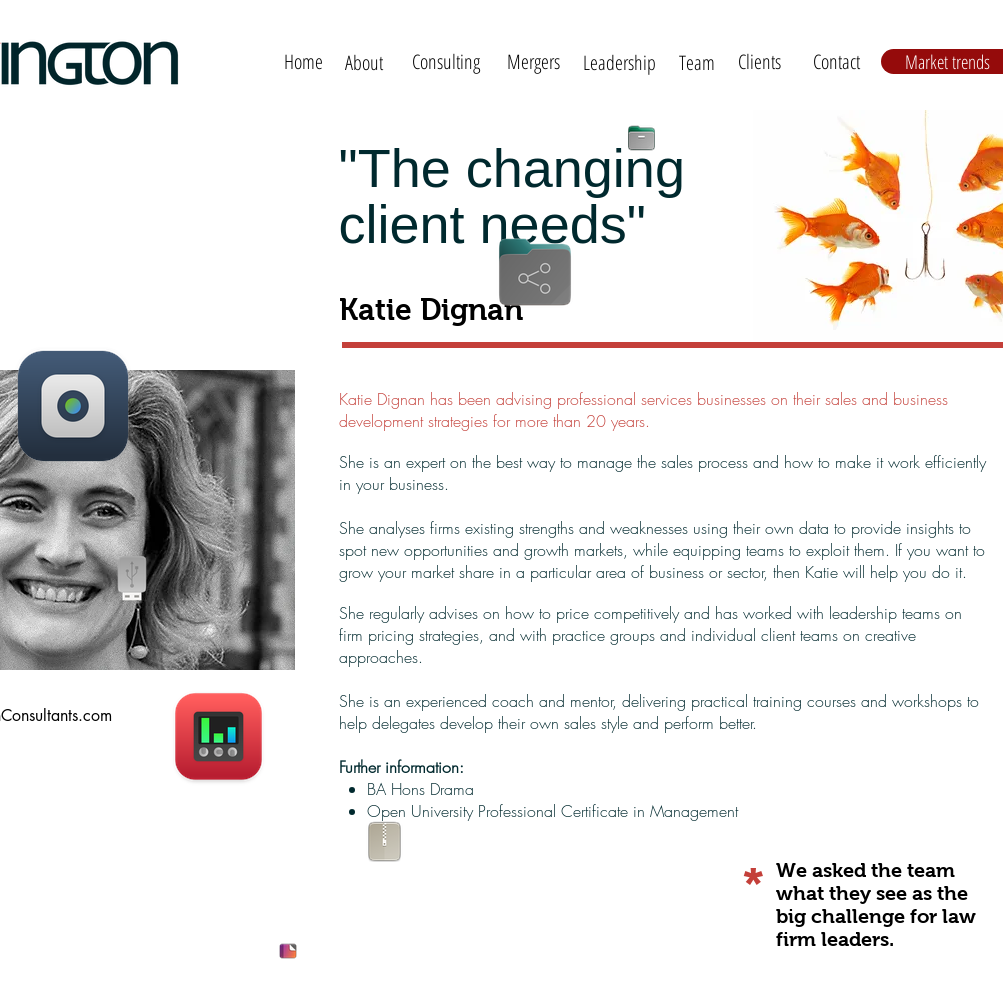 Image resolution: width=1003 pixels, height=997 pixels. What do you see at coordinates (73, 406) in the screenshot?
I see `open fondo wallpaper app` at bounding box center [73, 406].